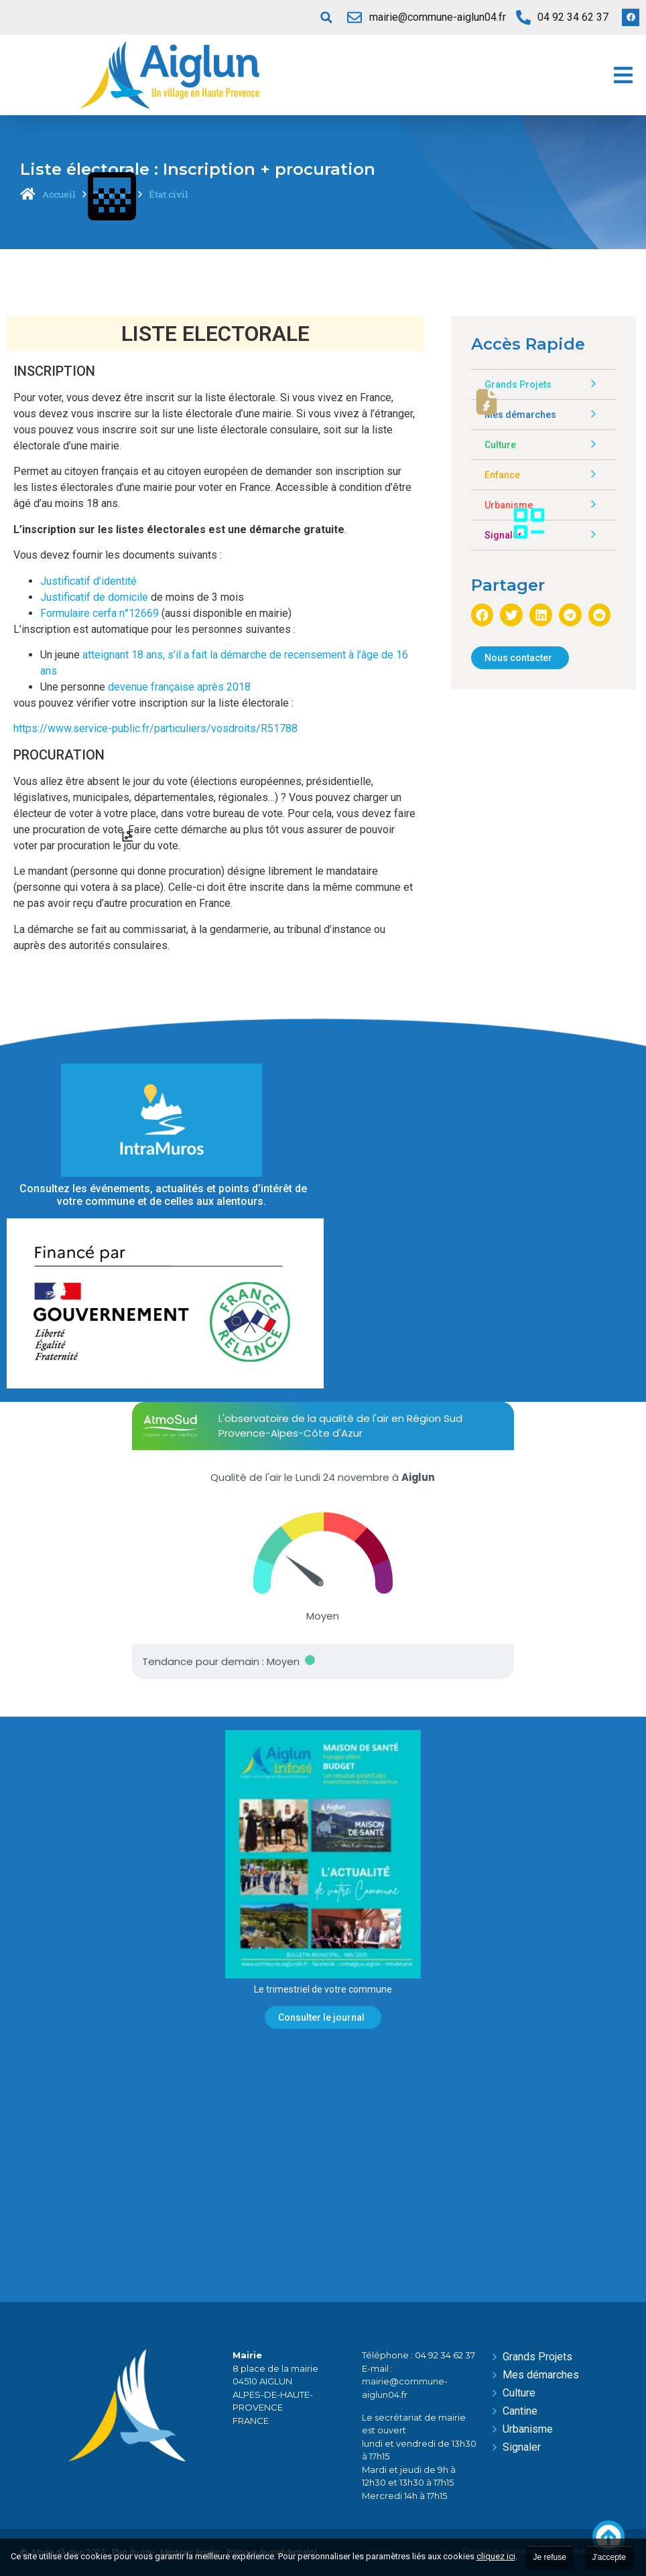 This screenshot has height=2576, width=646. Describe the element at coordinates (112, 196) in the screenshot. I see `apply a gradient effect to an image` at that location.